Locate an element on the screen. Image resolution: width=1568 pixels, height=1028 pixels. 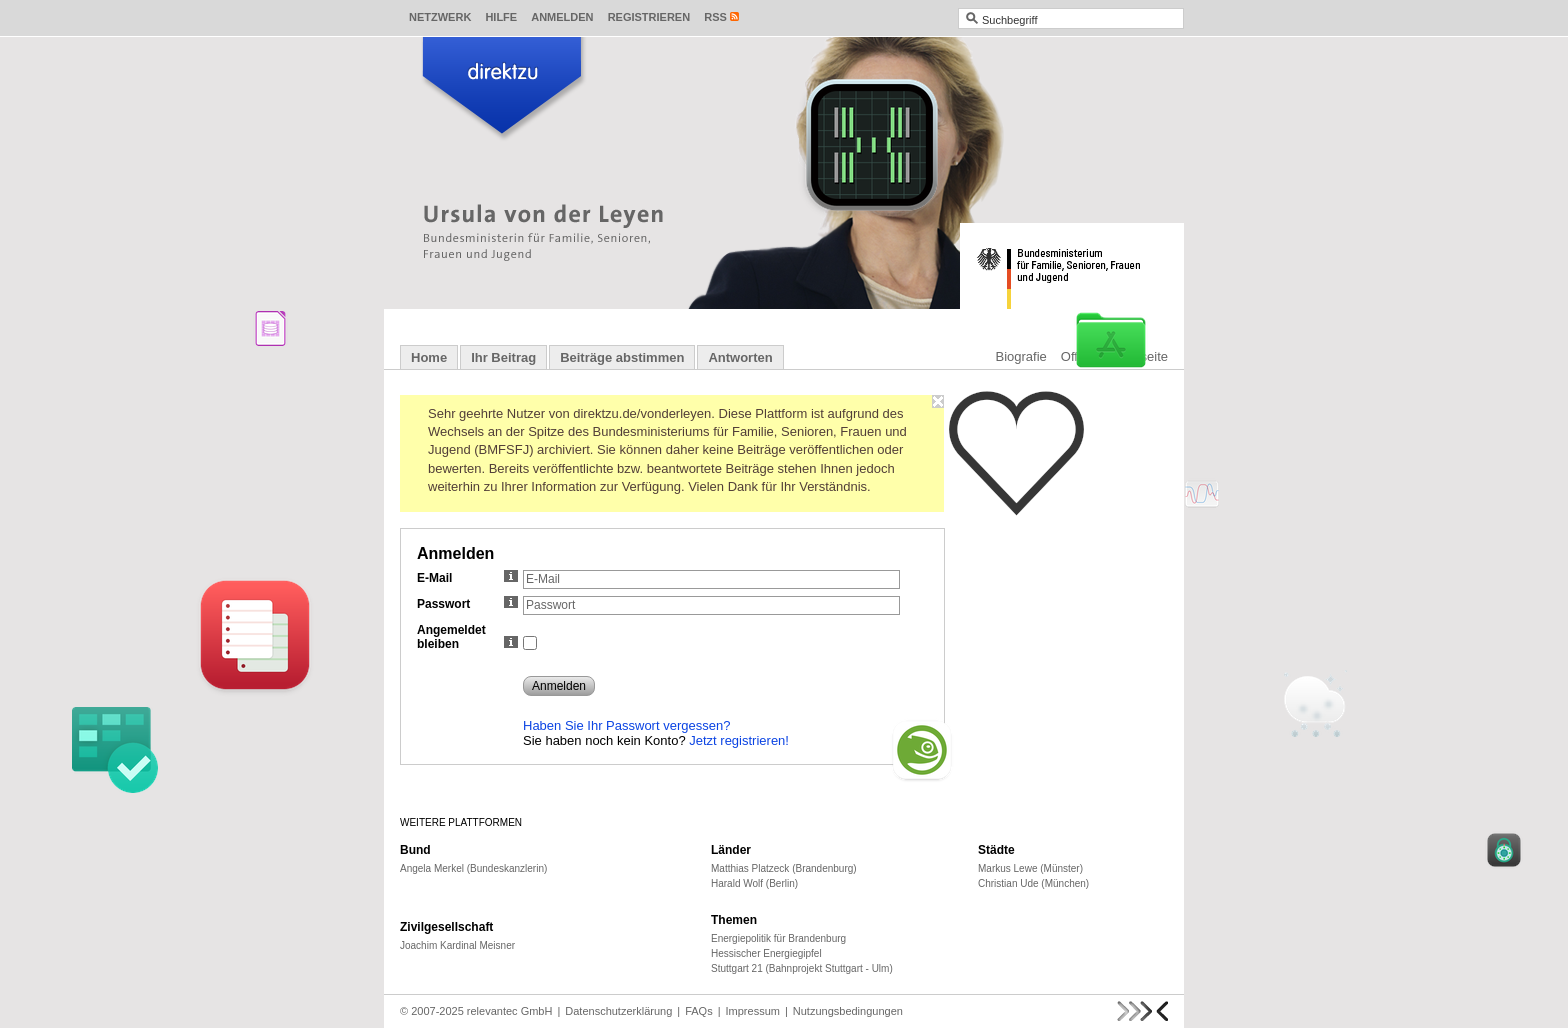
open templates folder is located at coordinates (1111, 340).